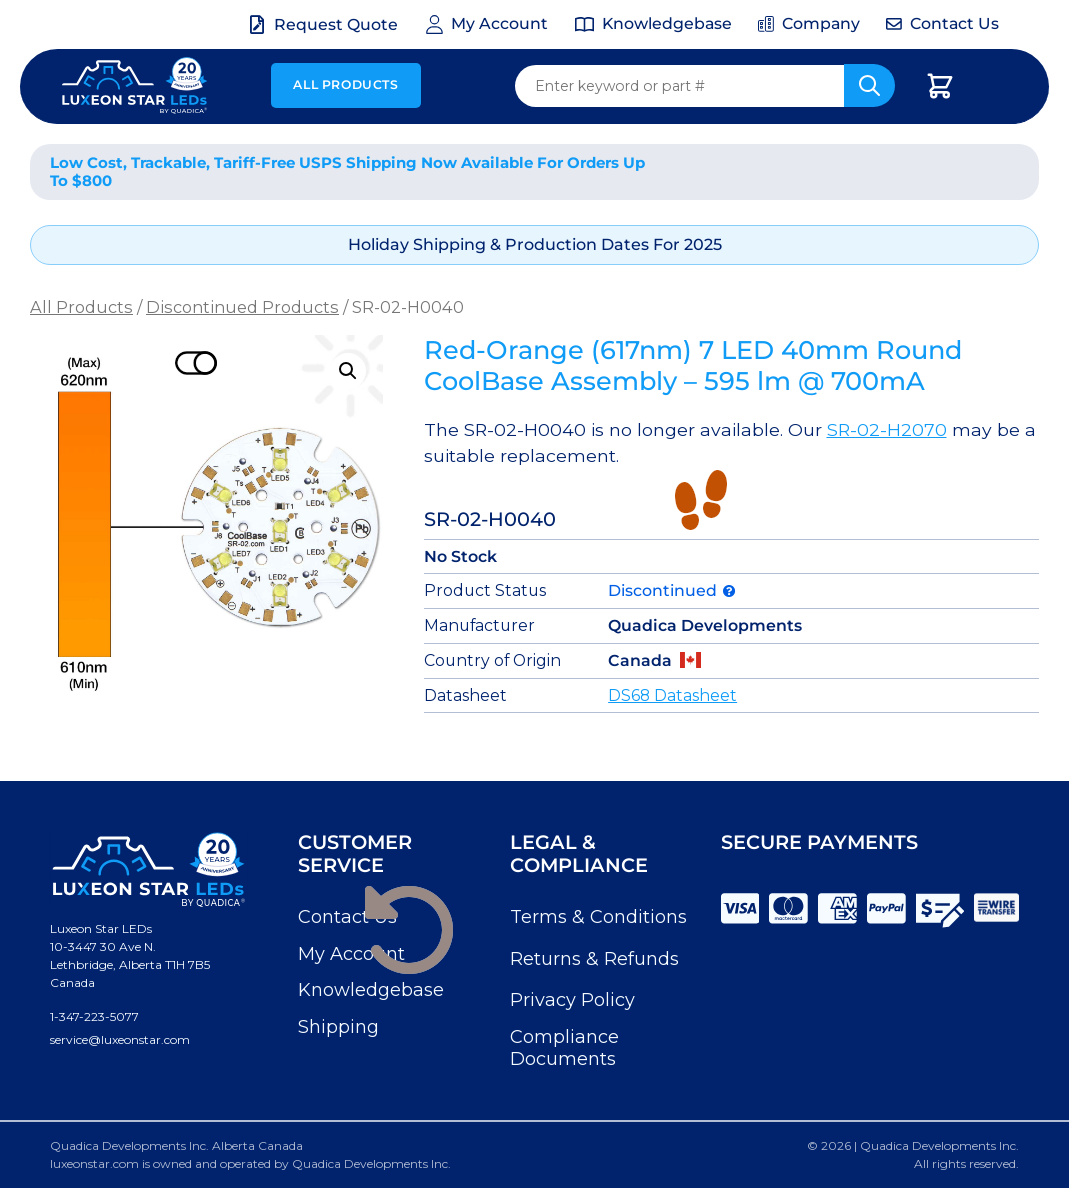  Describe the element at coordinates (701, 500) in the screenshot. I see `track your steps or walking activity` at that location.